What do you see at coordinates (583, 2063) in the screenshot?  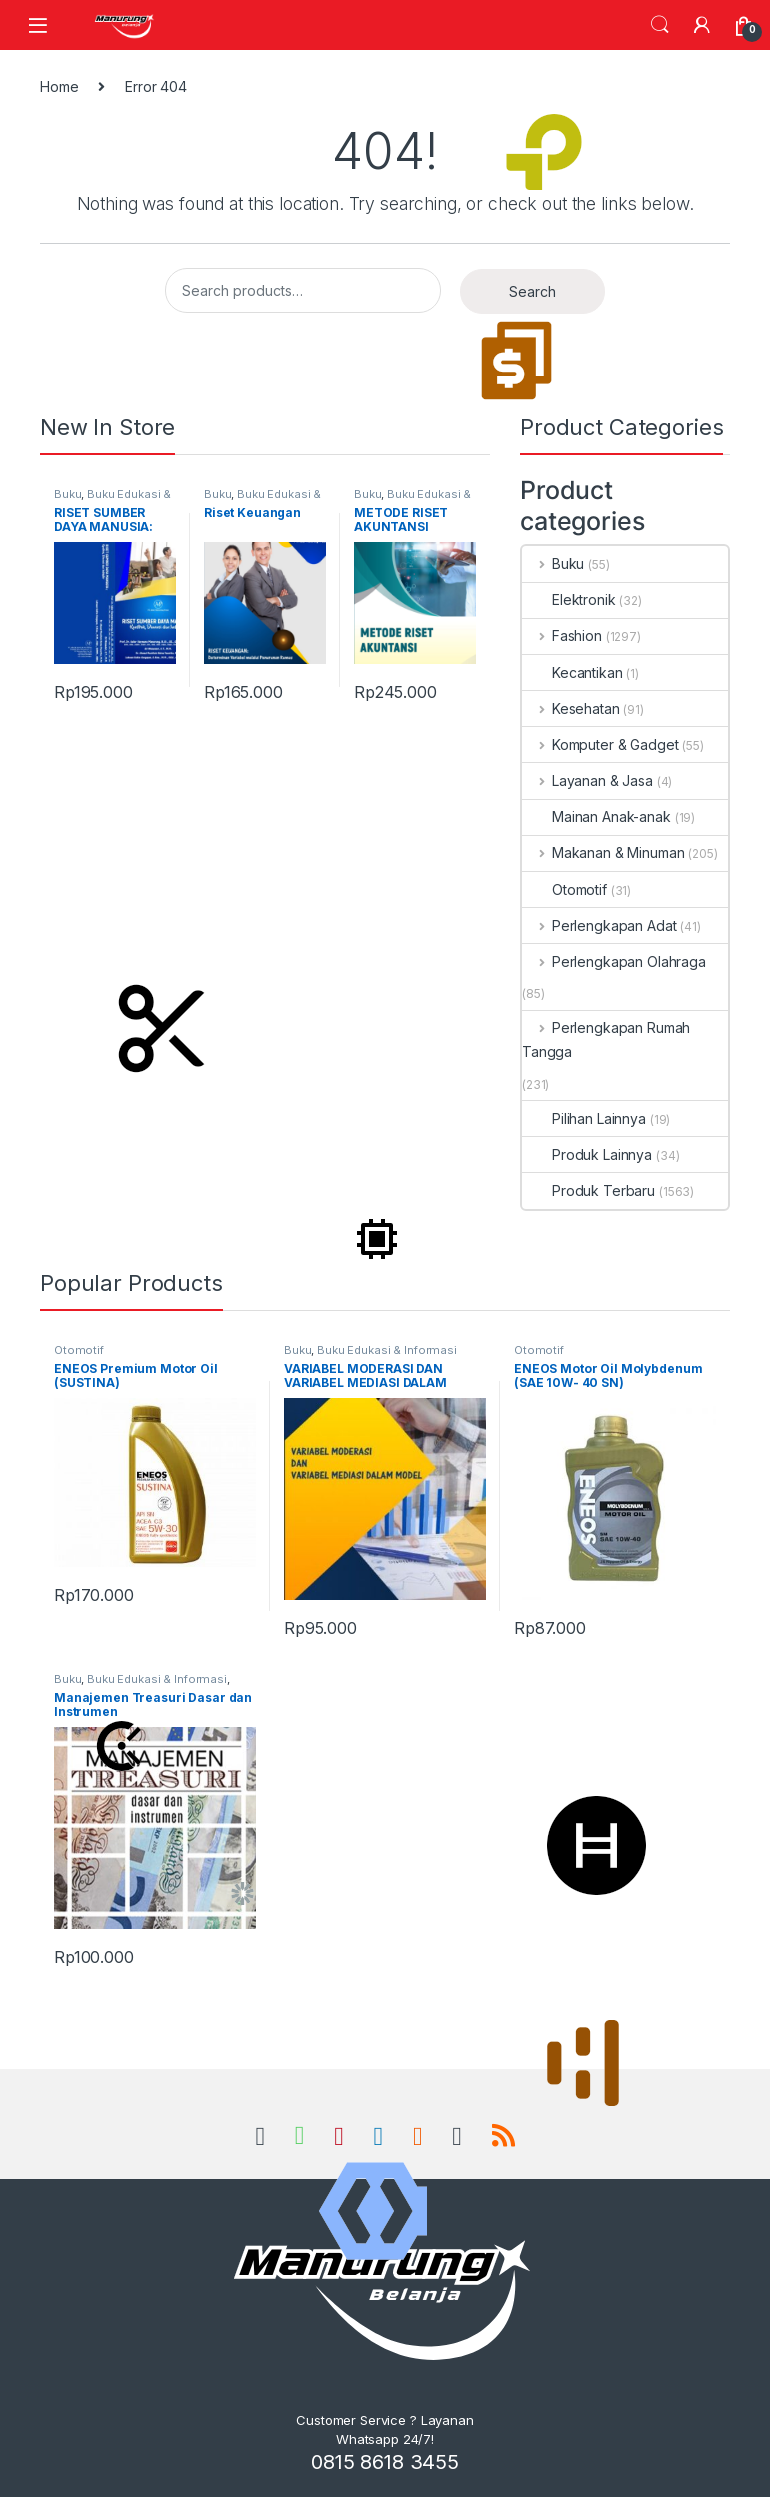 I see `open hyperskill learning platform` at bounding box center [583, 2063].